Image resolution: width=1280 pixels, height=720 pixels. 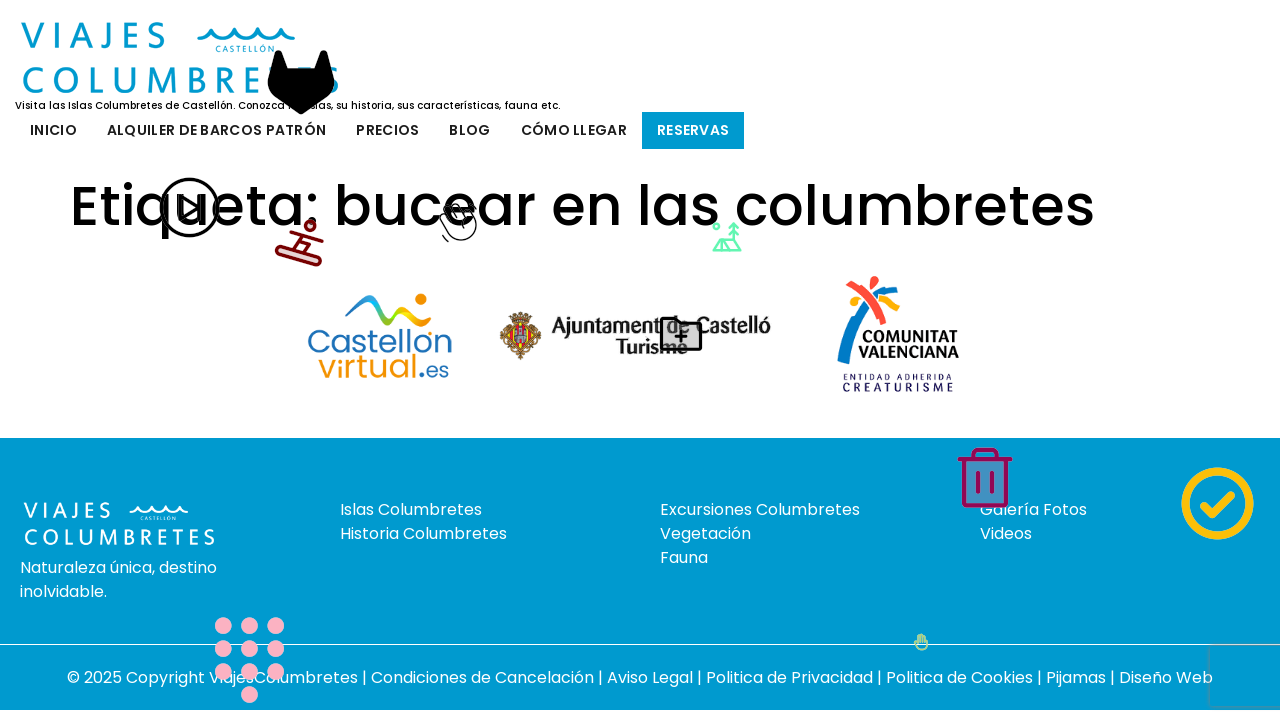 I want to click on open gitlab repository, so click(x=301, y=81).